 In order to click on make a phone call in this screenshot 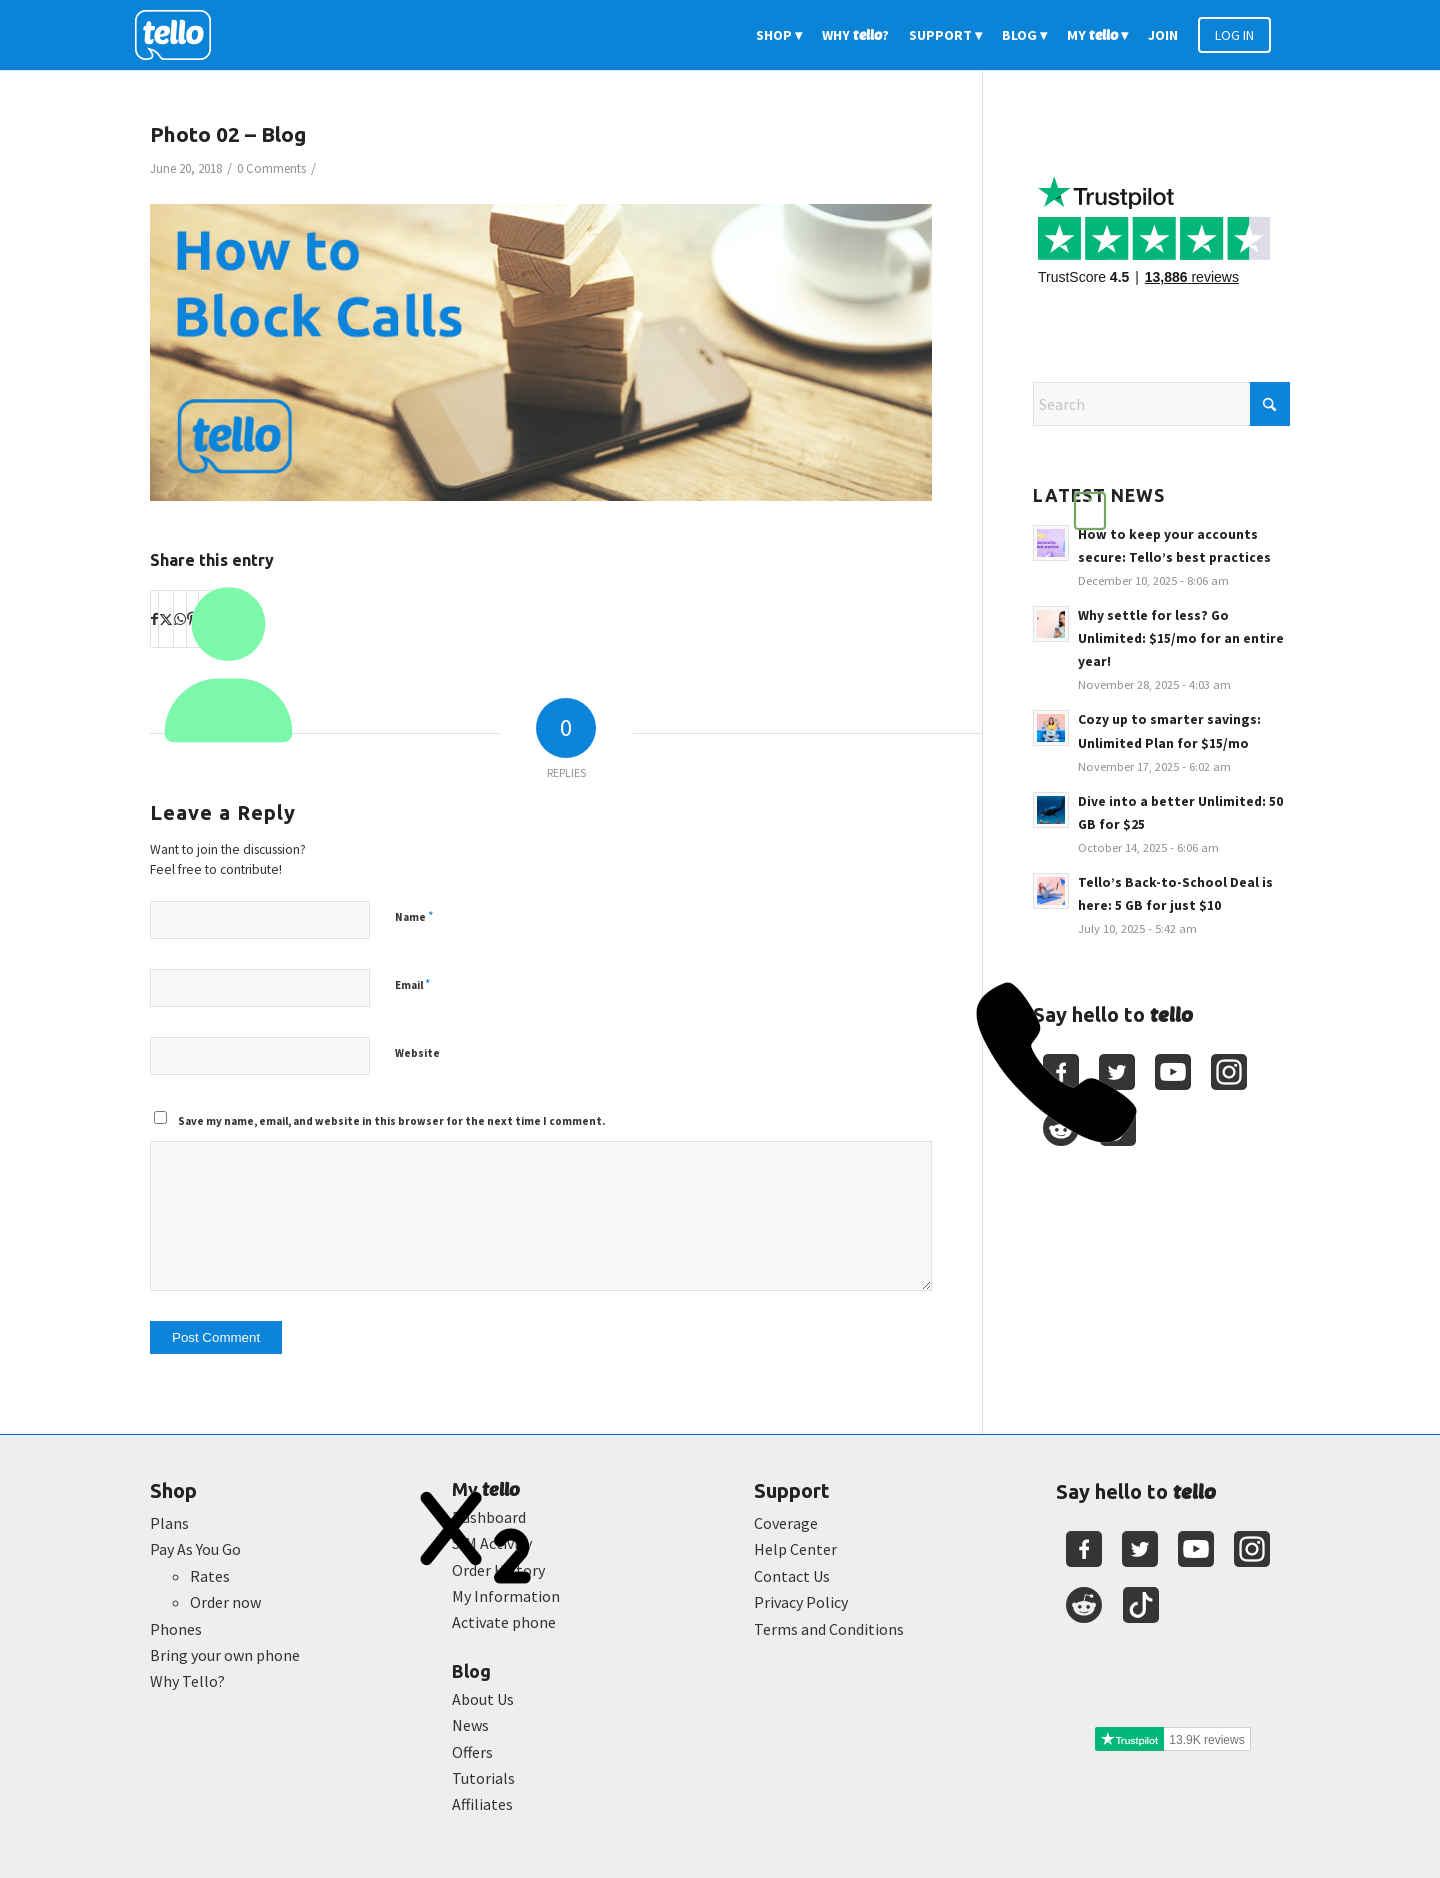, I will do `click(1056, 1062)`.